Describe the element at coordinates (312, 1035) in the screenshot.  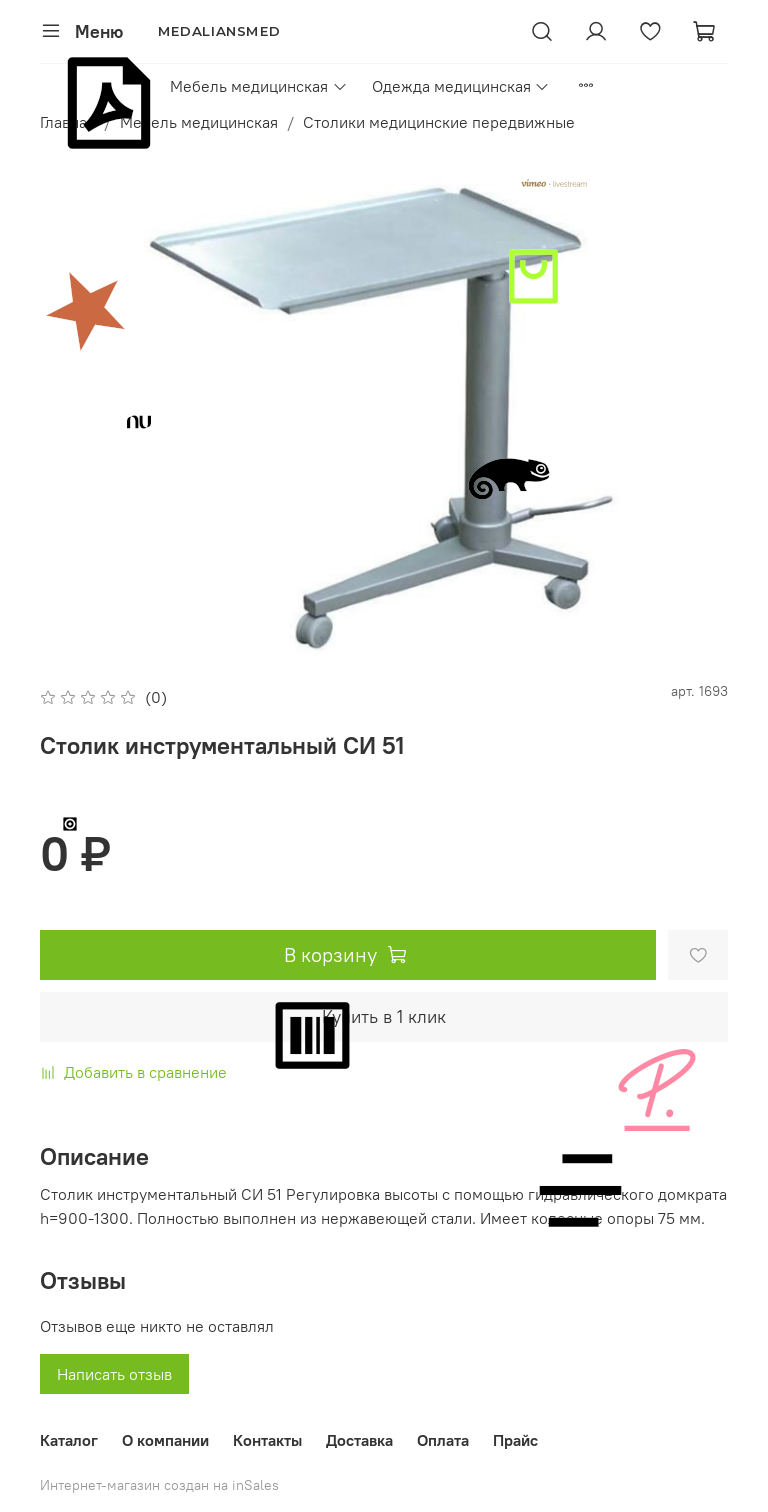
I see `scan a barcode` at that location.